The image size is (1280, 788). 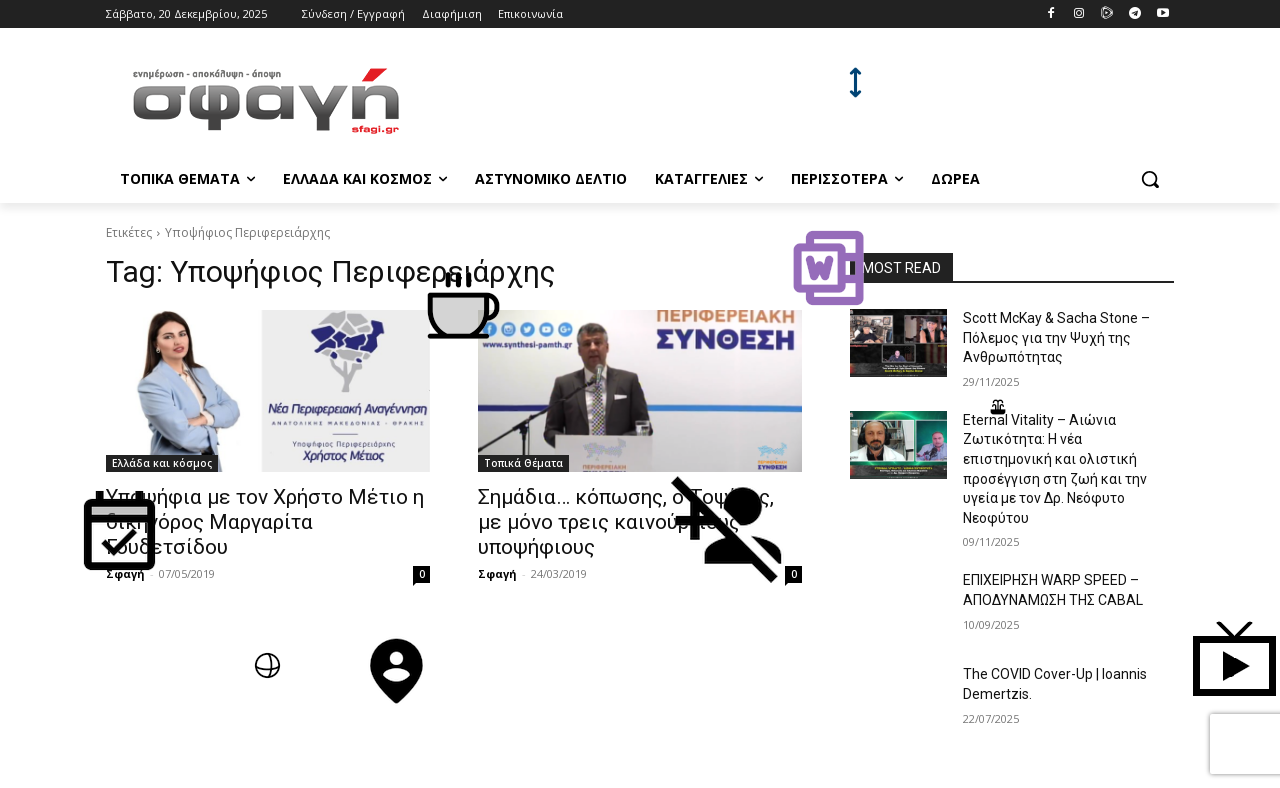 I want to click on adjust height or vertical size, so click(x=855, y=82).